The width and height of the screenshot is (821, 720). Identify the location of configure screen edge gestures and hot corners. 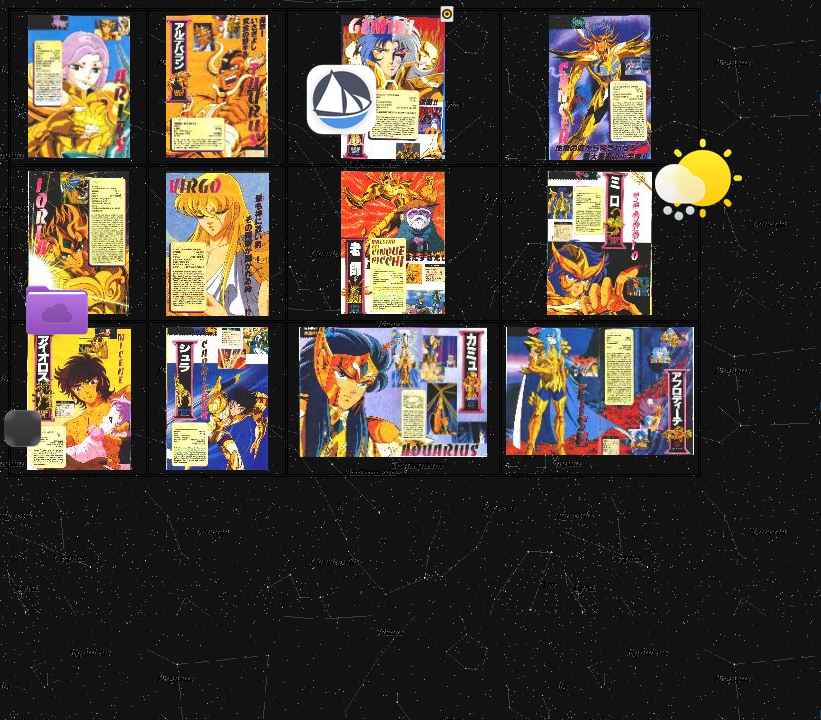
(23, 429).